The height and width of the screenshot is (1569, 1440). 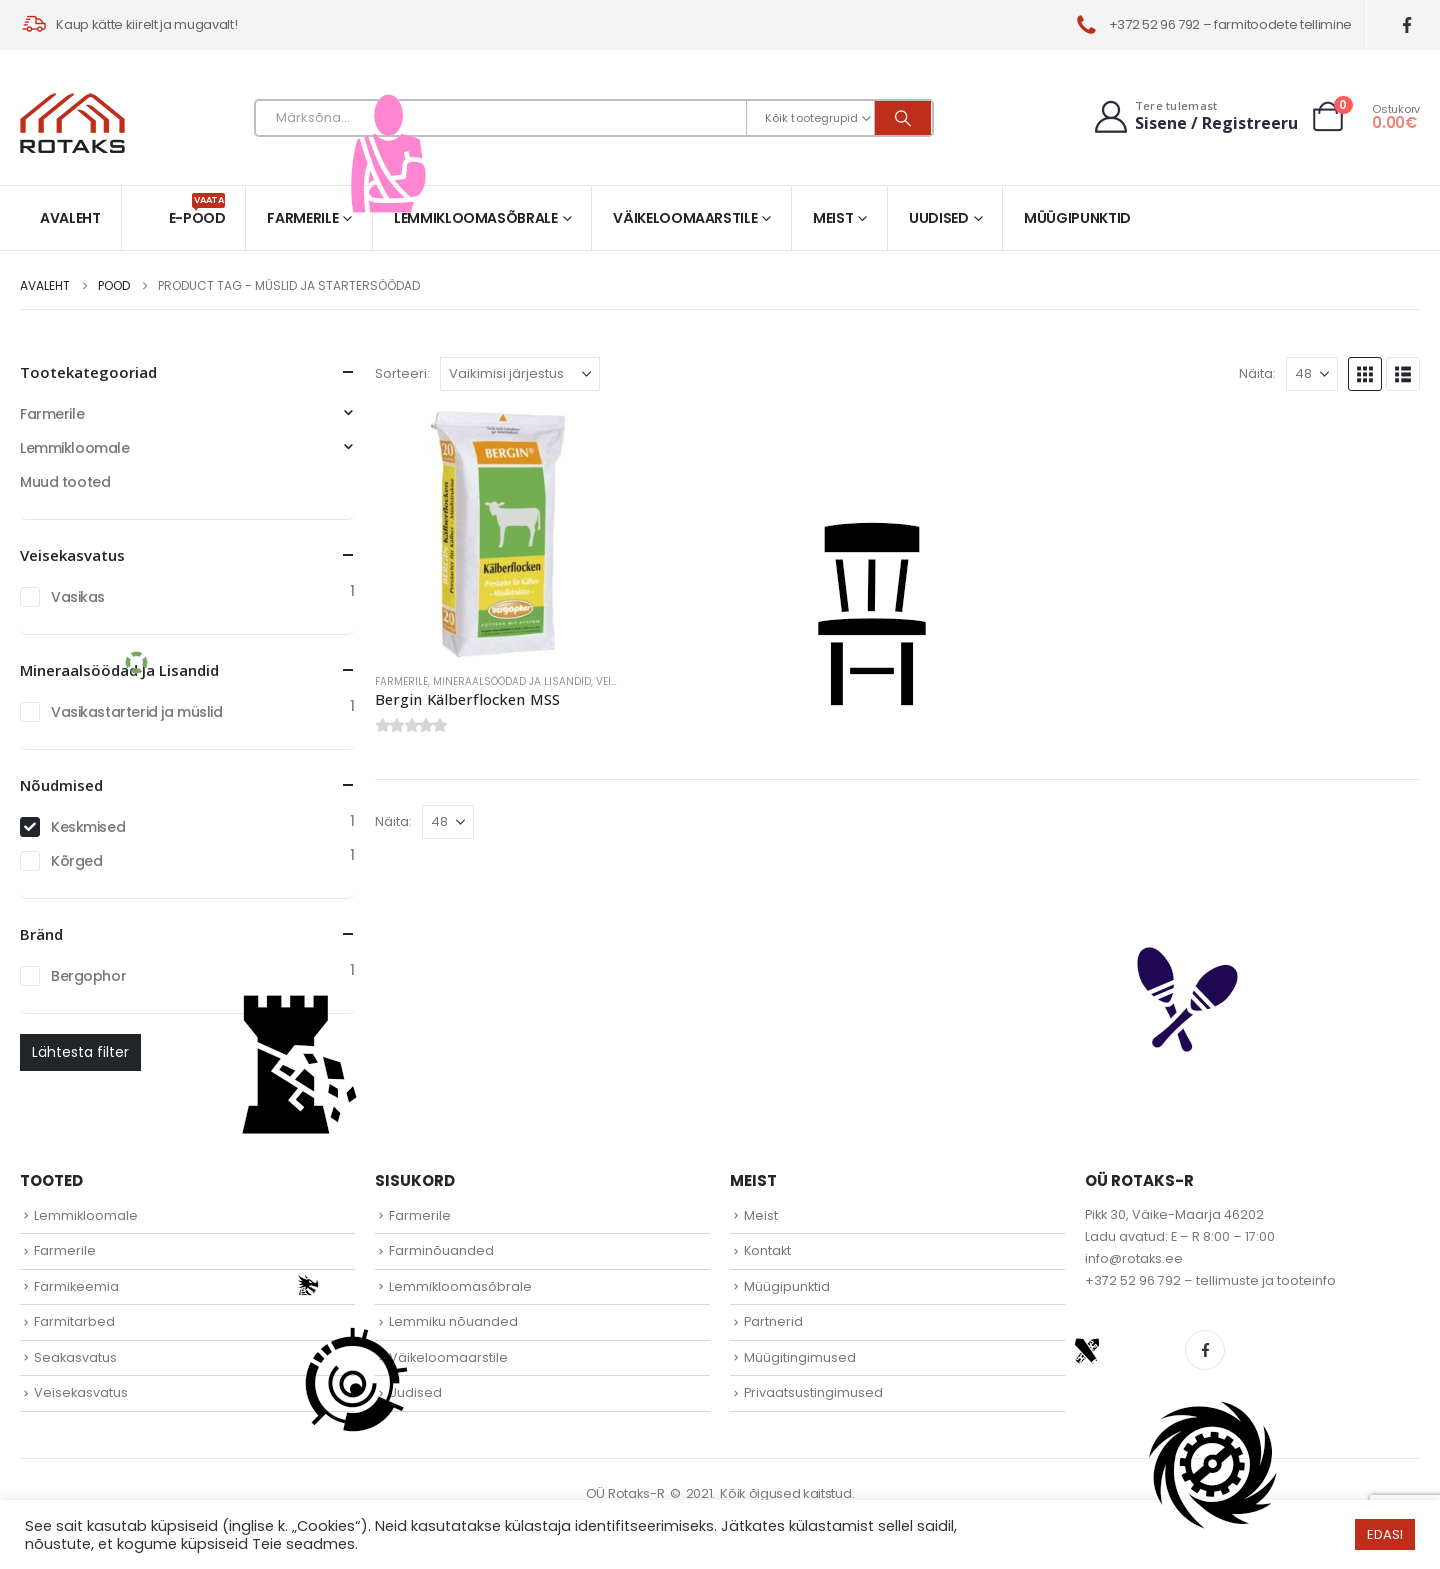 What do you see at coordinates (136, 662) in the screenshot?
I see `access help or support center` at bounding box center [136, 662].